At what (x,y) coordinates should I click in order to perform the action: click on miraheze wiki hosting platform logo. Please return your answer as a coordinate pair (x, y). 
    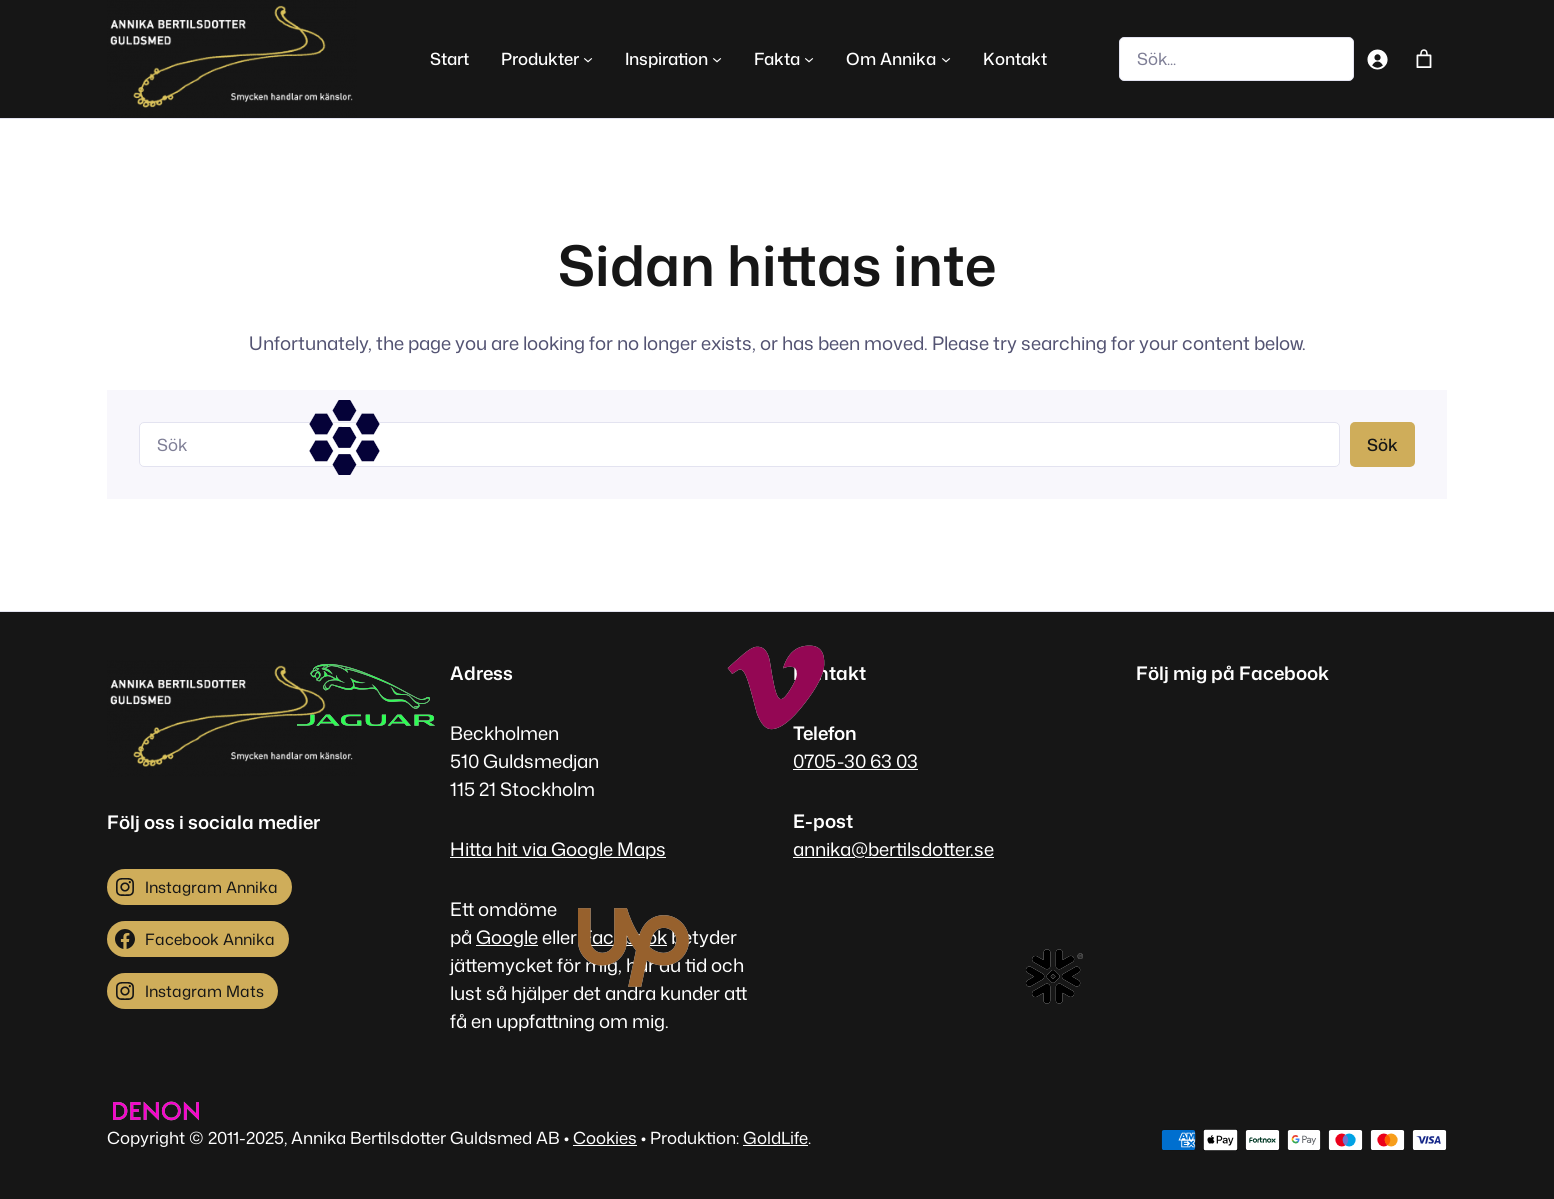
    Looking at the image, I should click on (344, 437).